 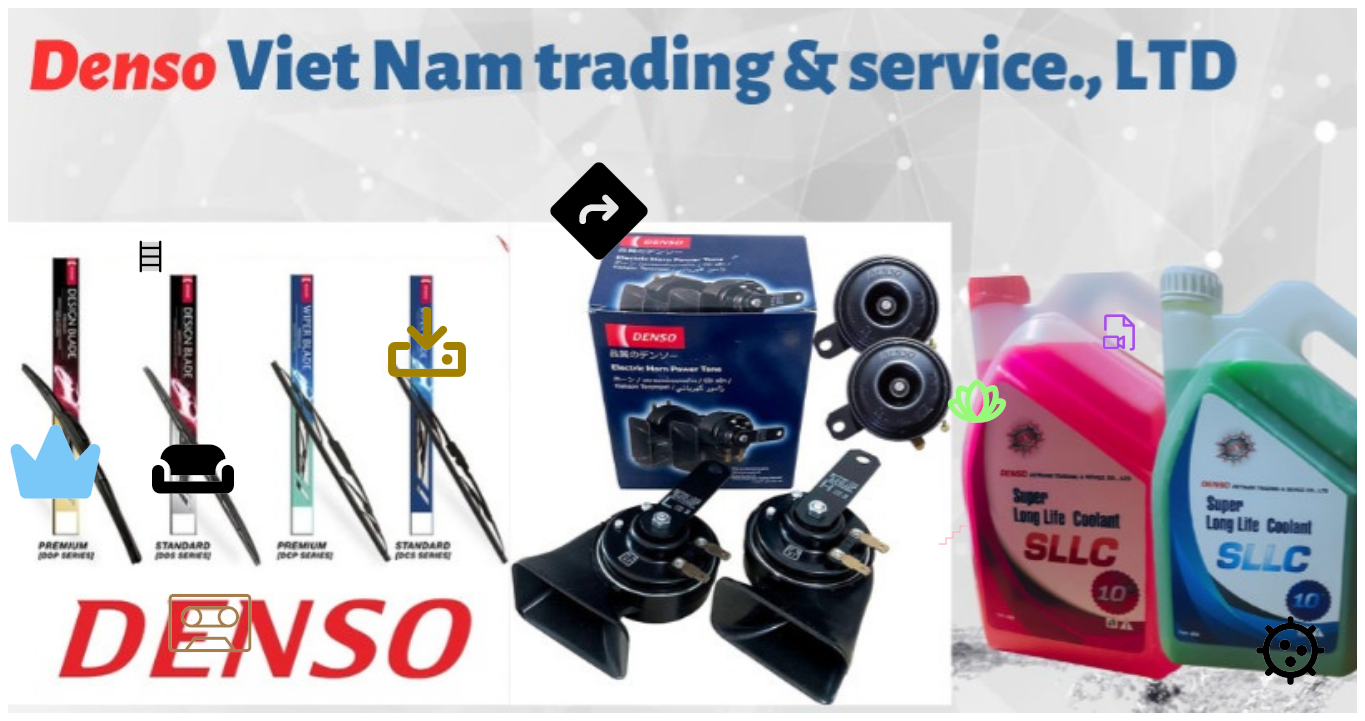 I want to click on navigate to directions or routing options, so click(x=599, y=211).